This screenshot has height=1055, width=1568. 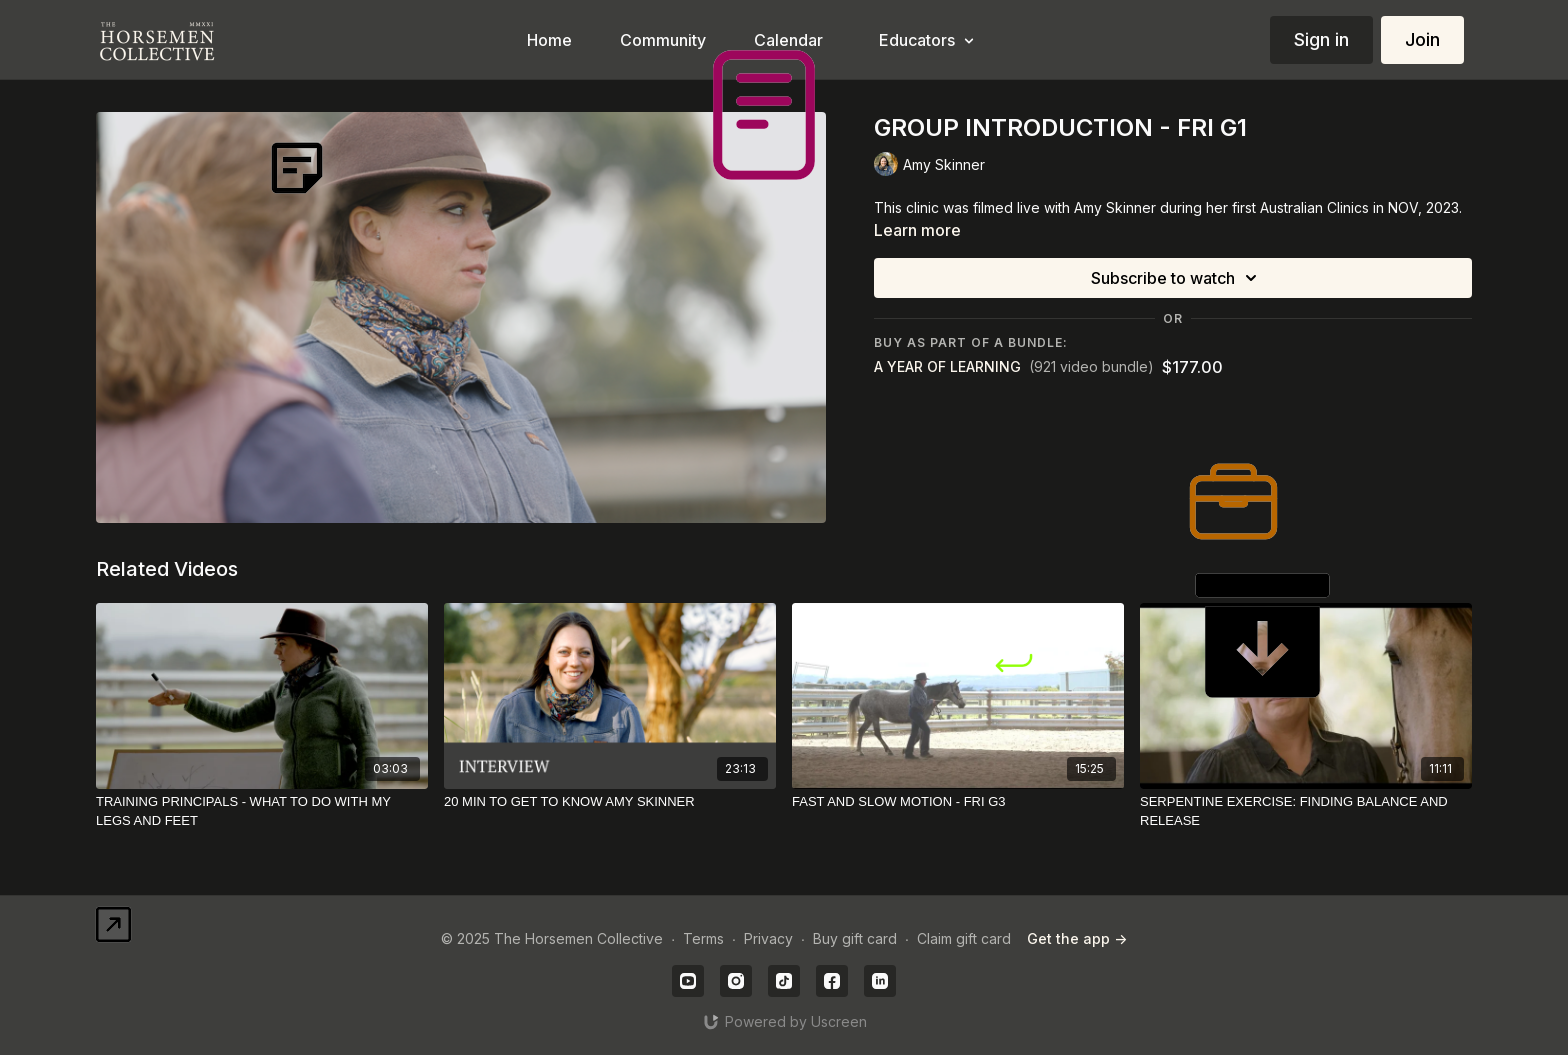 What do you see at coordinates (297, 168) in the screenshot?
I see `create a new note` at bounding box center [297, 168].